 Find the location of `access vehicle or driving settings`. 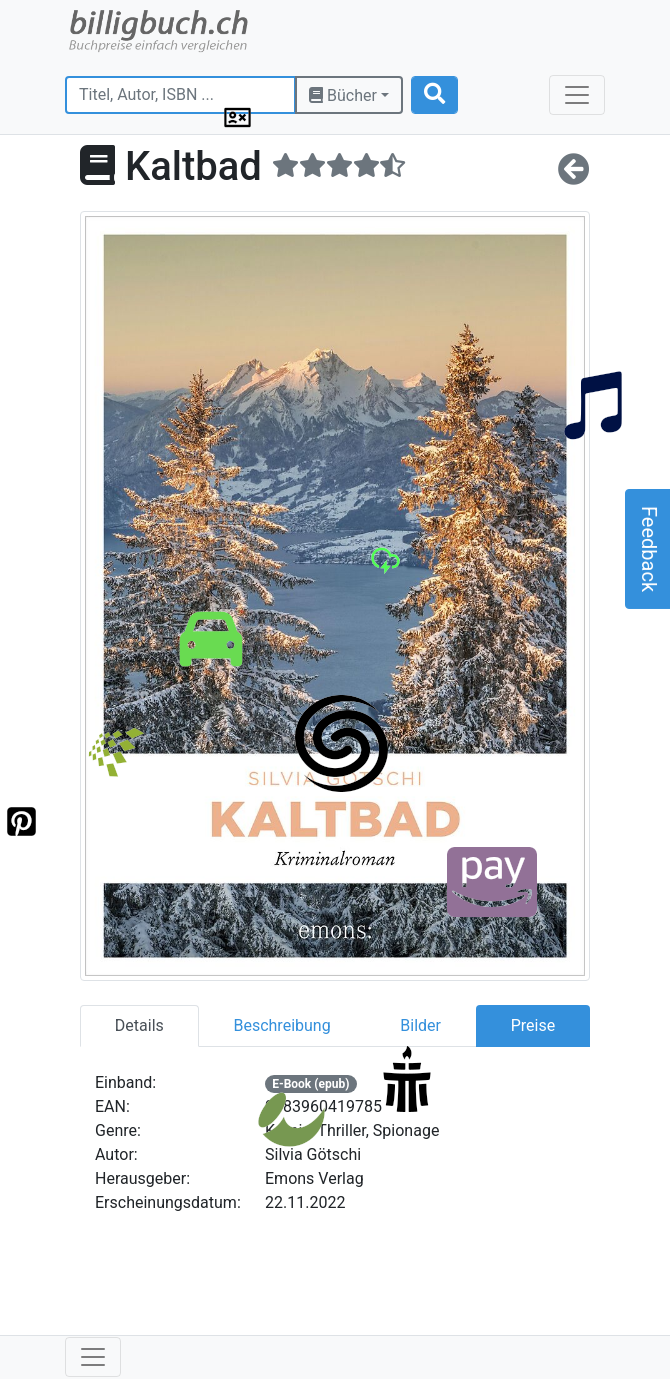

access vehicle or driving settings is located at coordinates (211, 639).